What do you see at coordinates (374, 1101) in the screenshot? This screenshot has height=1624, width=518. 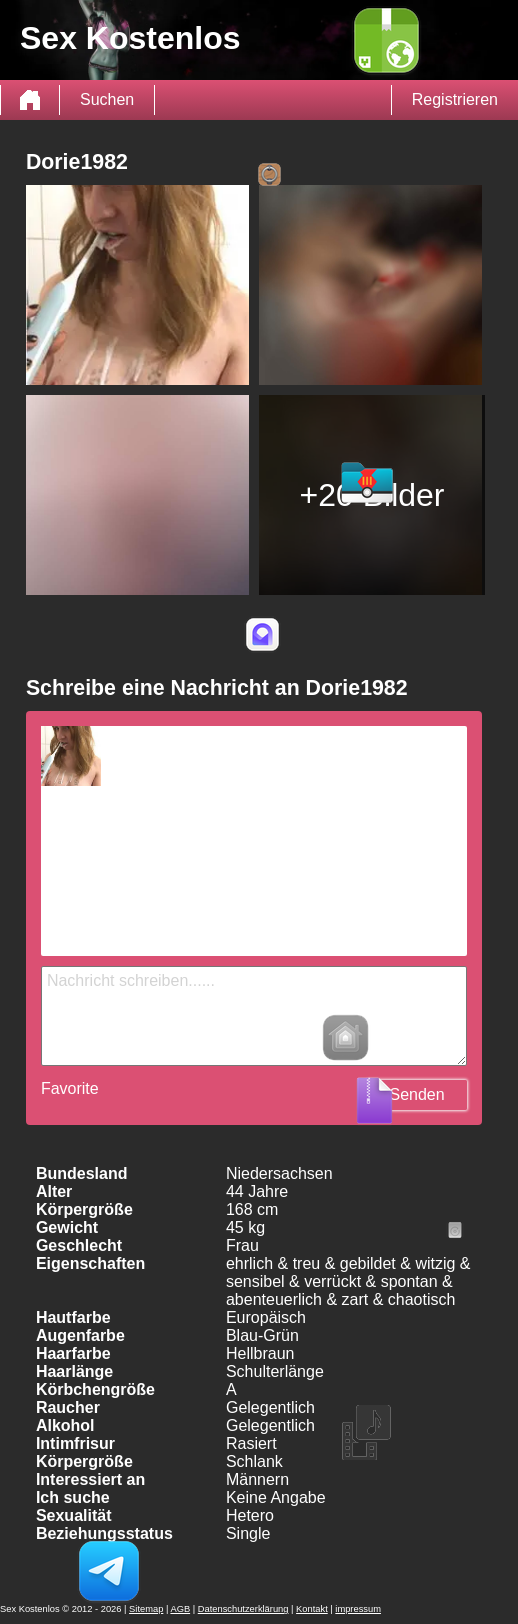 I see `a bzip-compressed tar archive file` at bounding box center [374, 1101].